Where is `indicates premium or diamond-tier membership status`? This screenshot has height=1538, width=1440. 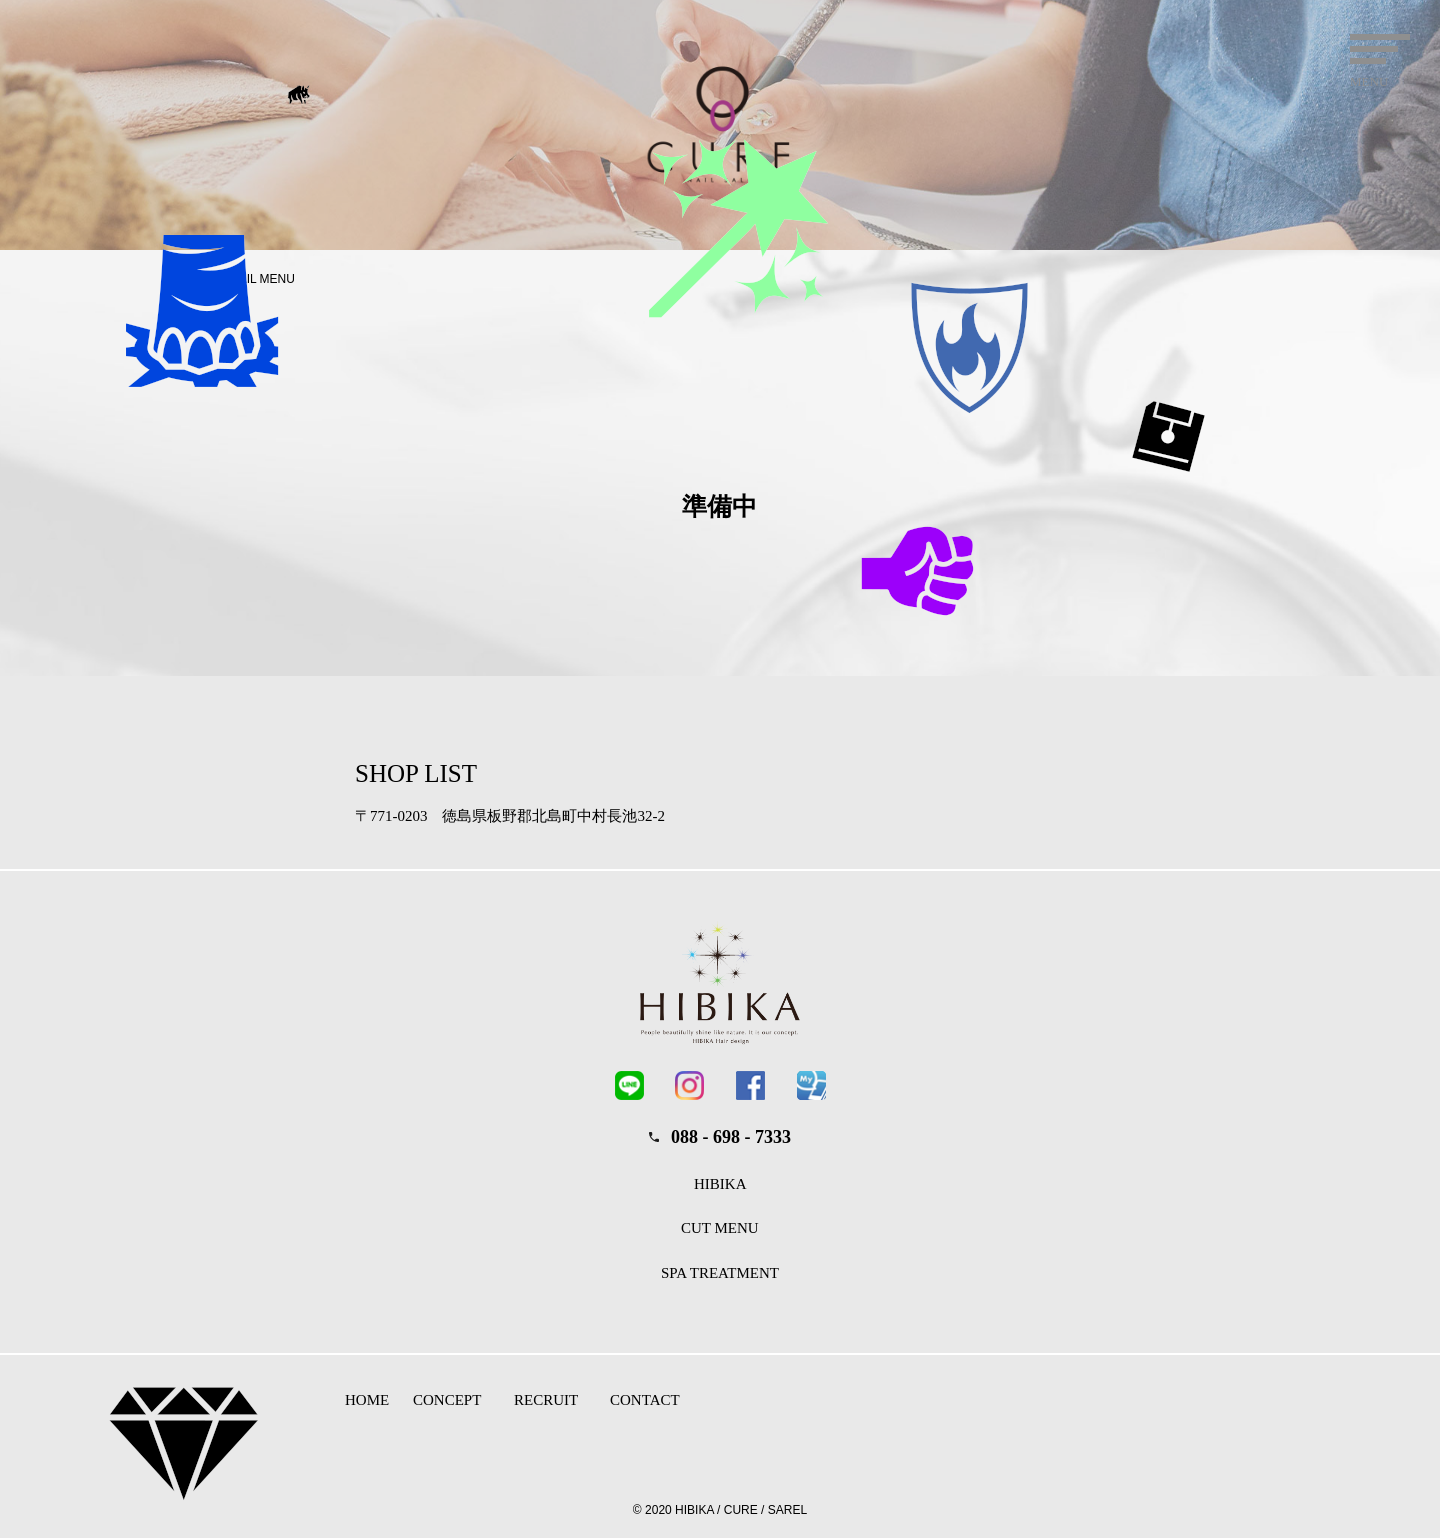 indicates premium or diamond-tier membership status is located at coordinates (183, 1437).